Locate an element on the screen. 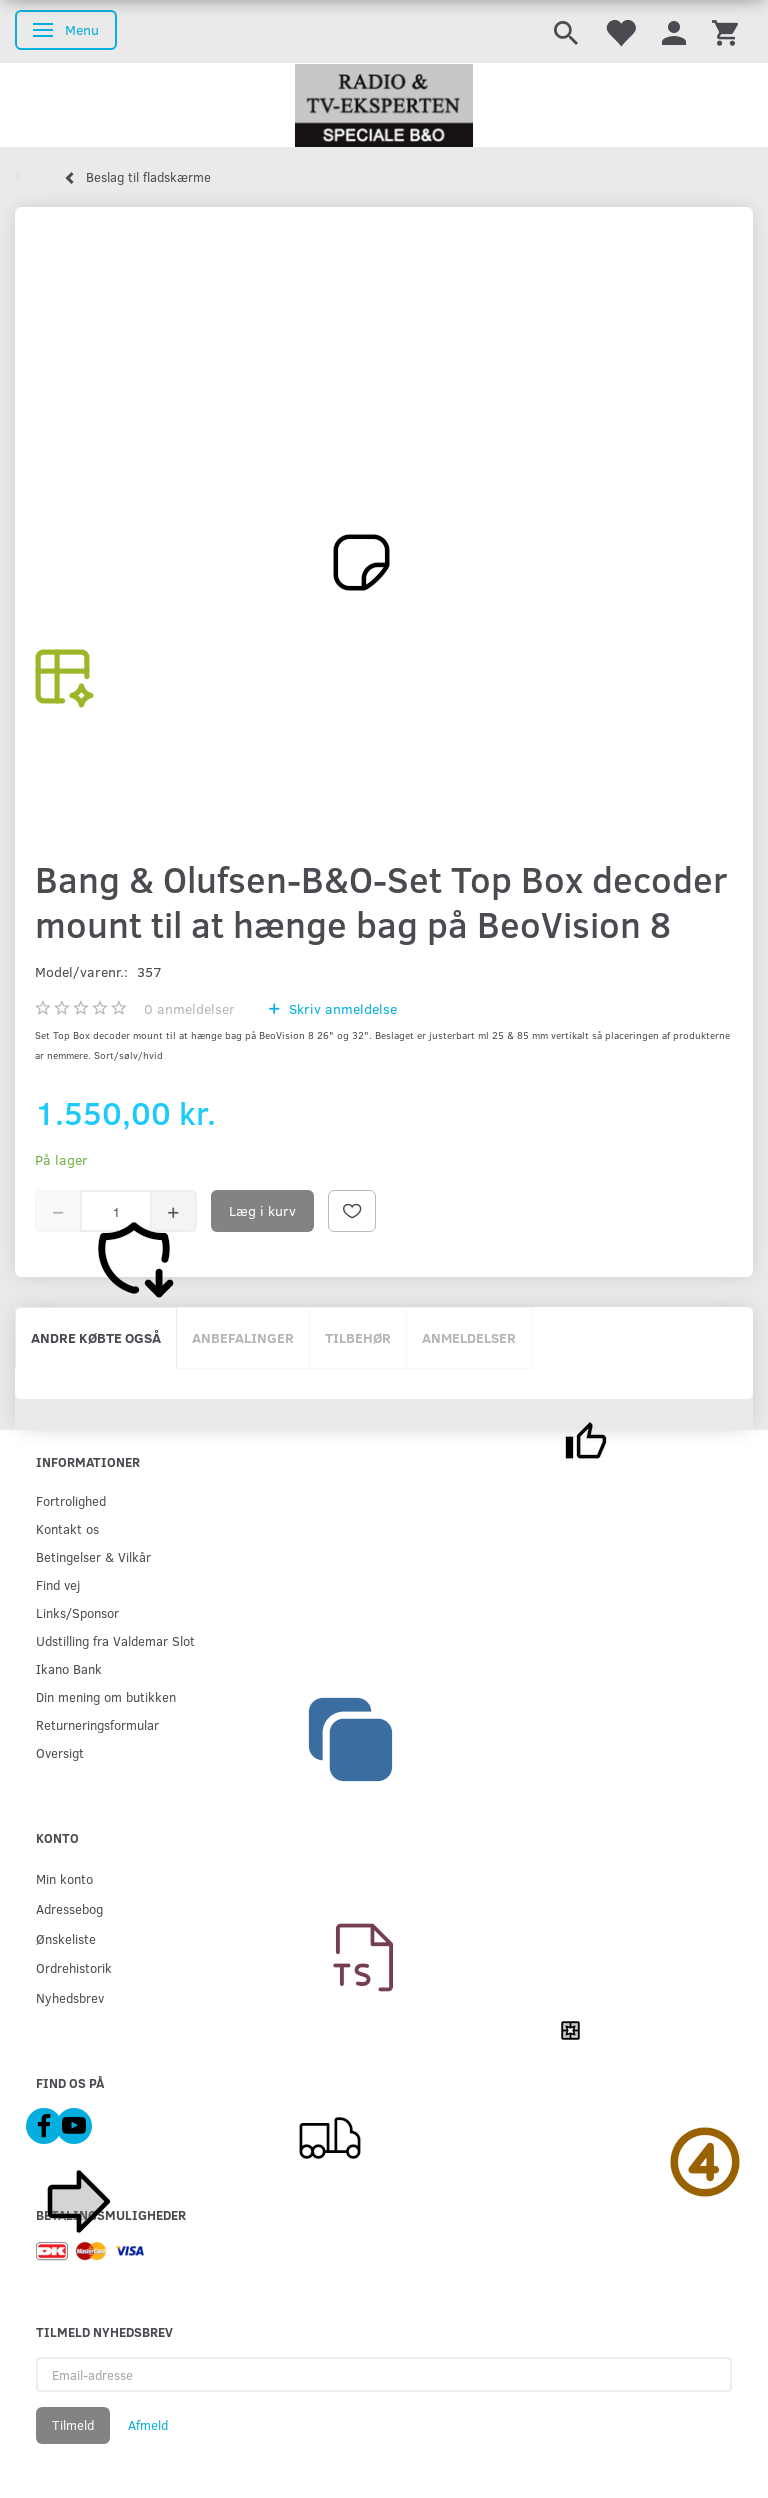  add a sticker to your message is located at coordinates (361, 562).